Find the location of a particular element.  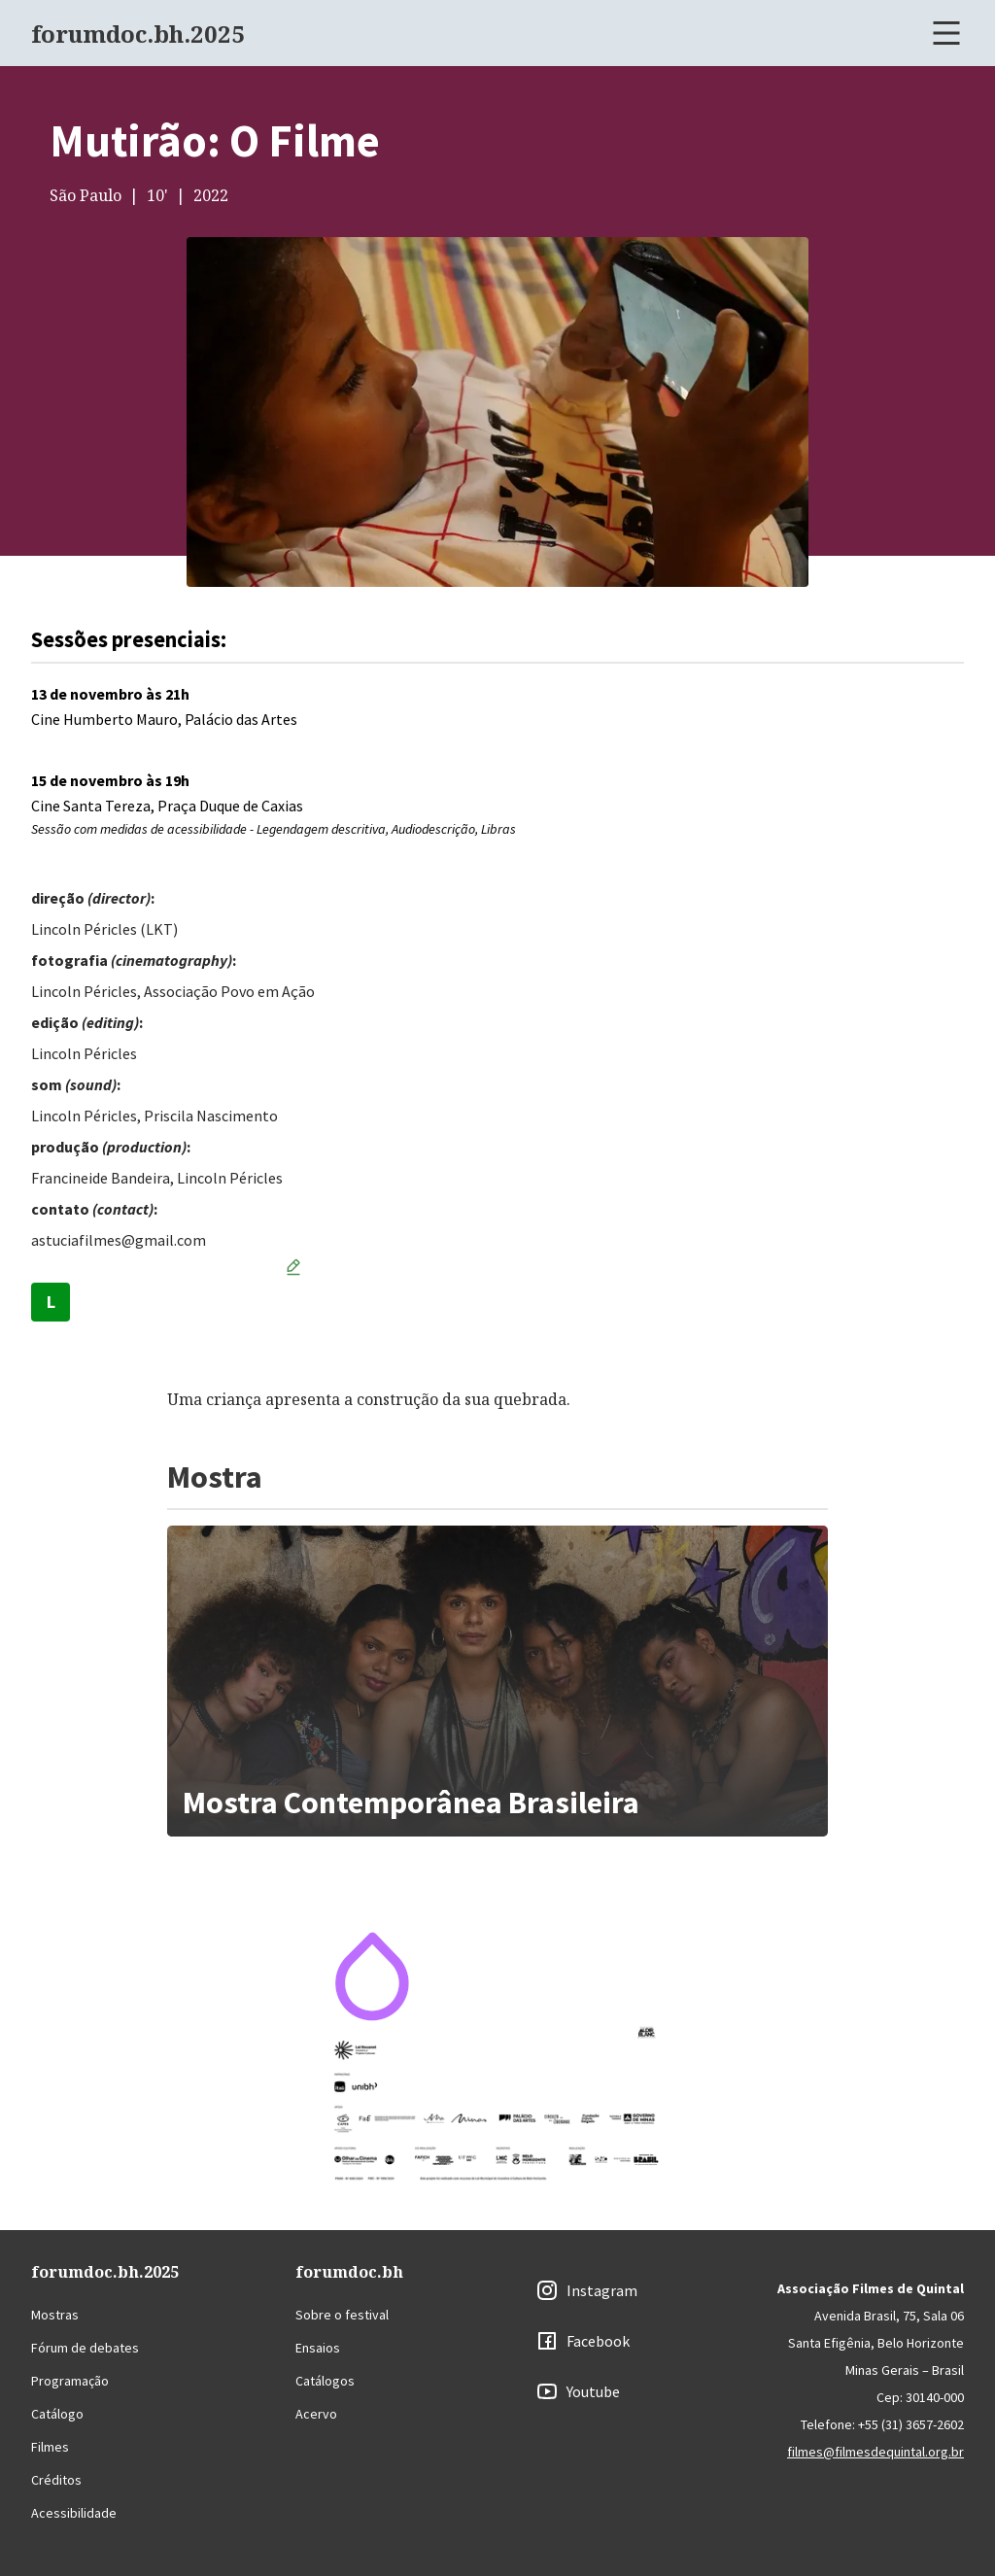

edit content or text is located at coordinates (293, 1267).